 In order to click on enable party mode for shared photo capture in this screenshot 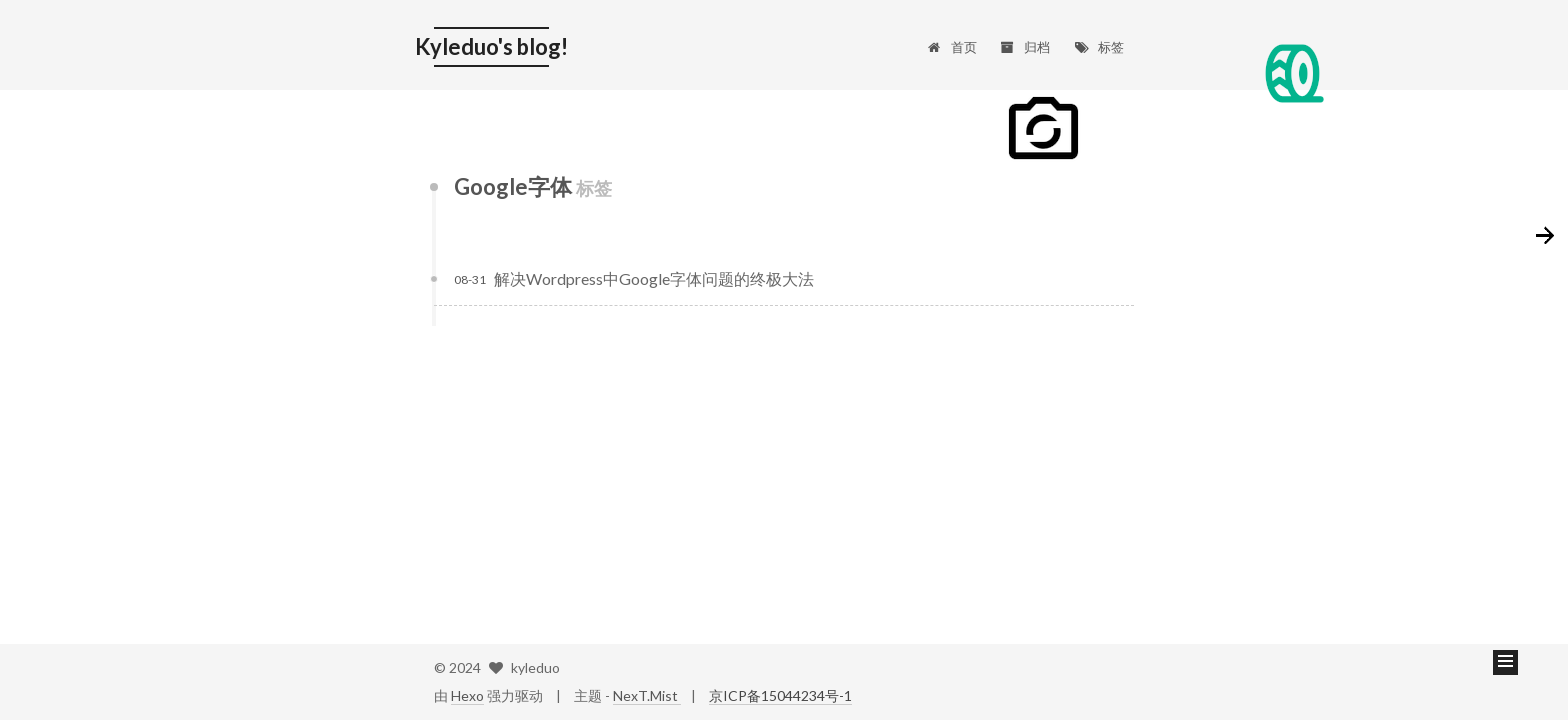, I will do `click(1043, 131)`.